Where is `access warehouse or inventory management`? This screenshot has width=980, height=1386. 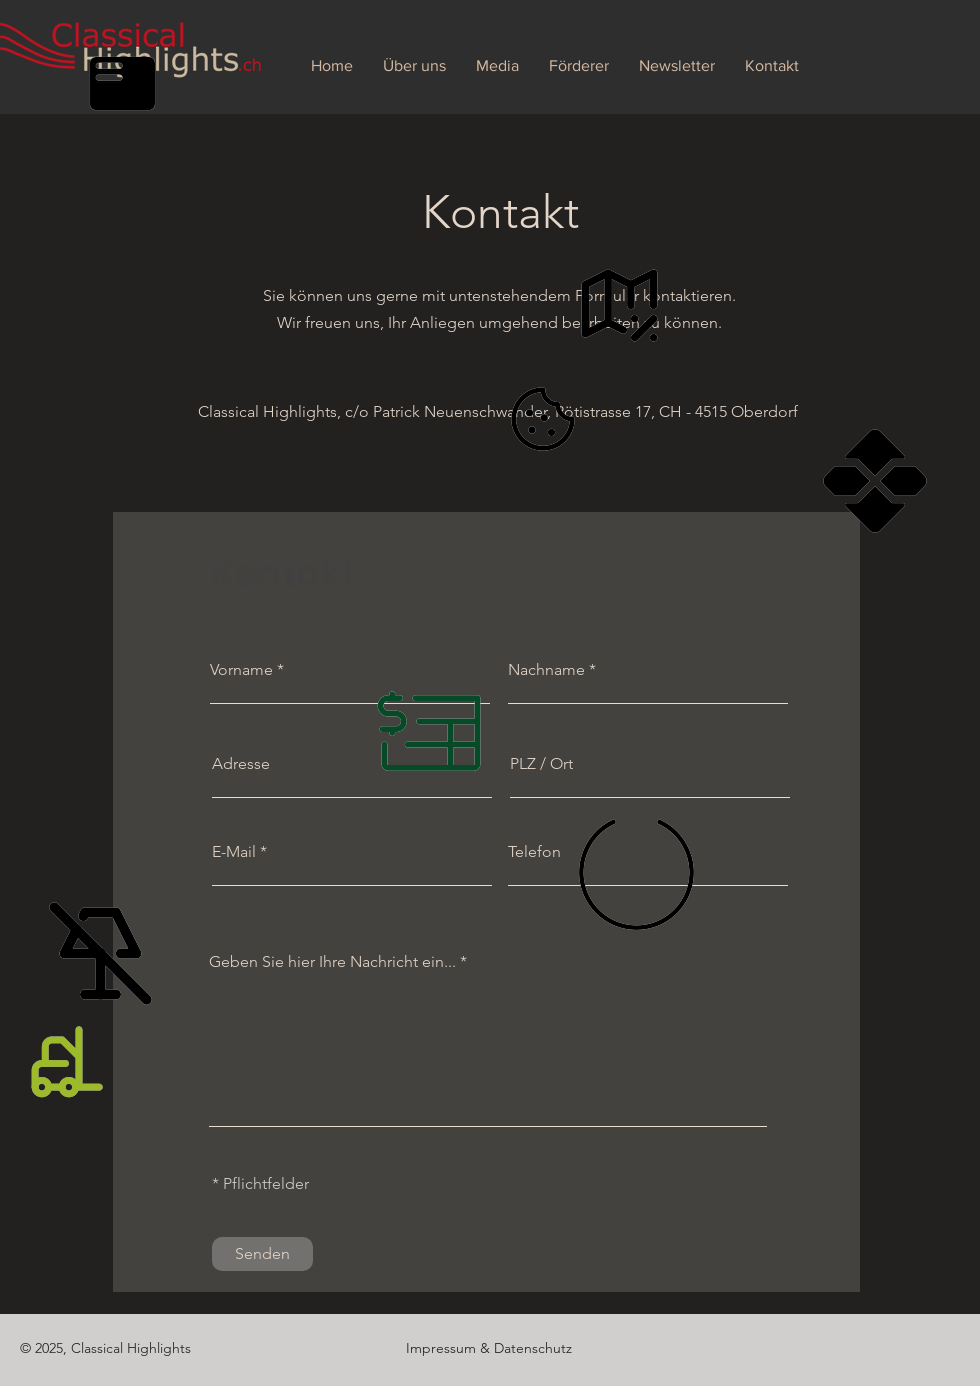 access warehouse or inventory management is located at coordinates (65, 1063).